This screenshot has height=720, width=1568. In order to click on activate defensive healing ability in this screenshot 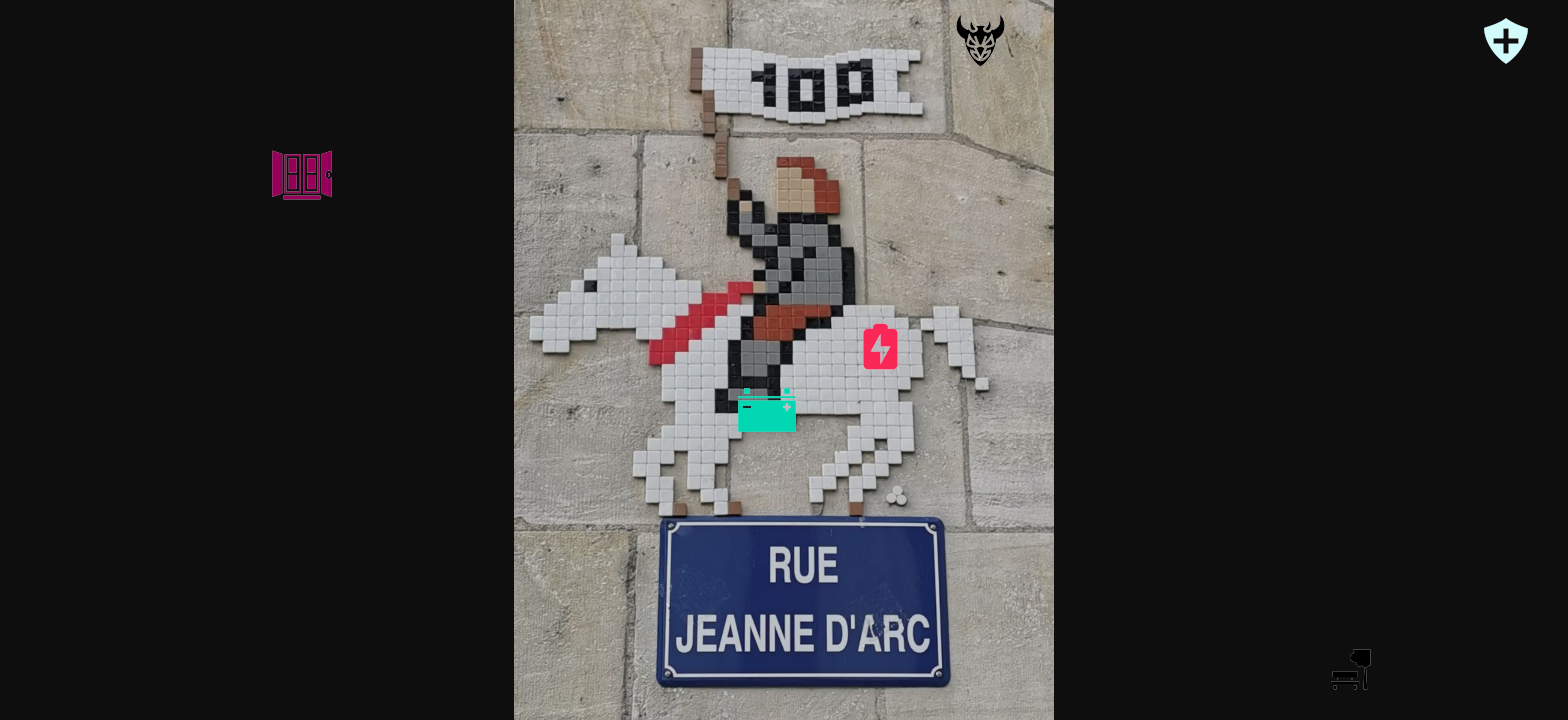, I will do `click(1506, 41)`.